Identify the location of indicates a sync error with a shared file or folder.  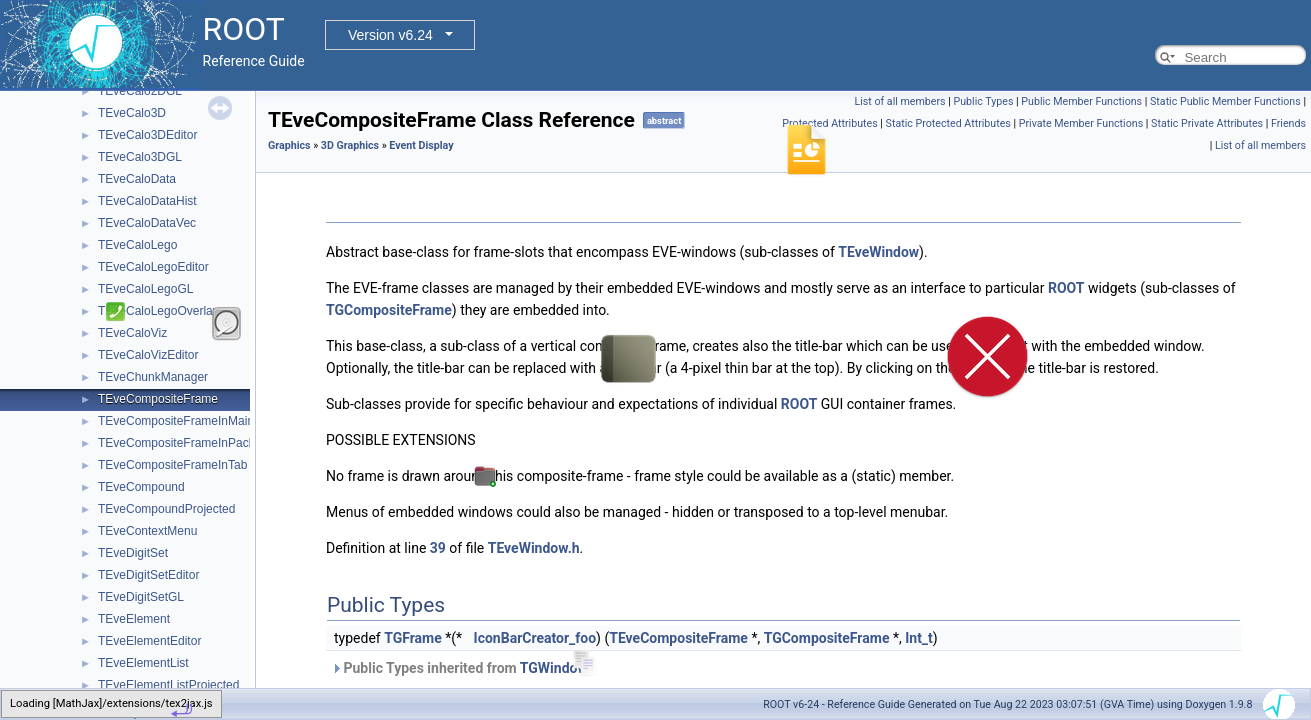
(987, 356).